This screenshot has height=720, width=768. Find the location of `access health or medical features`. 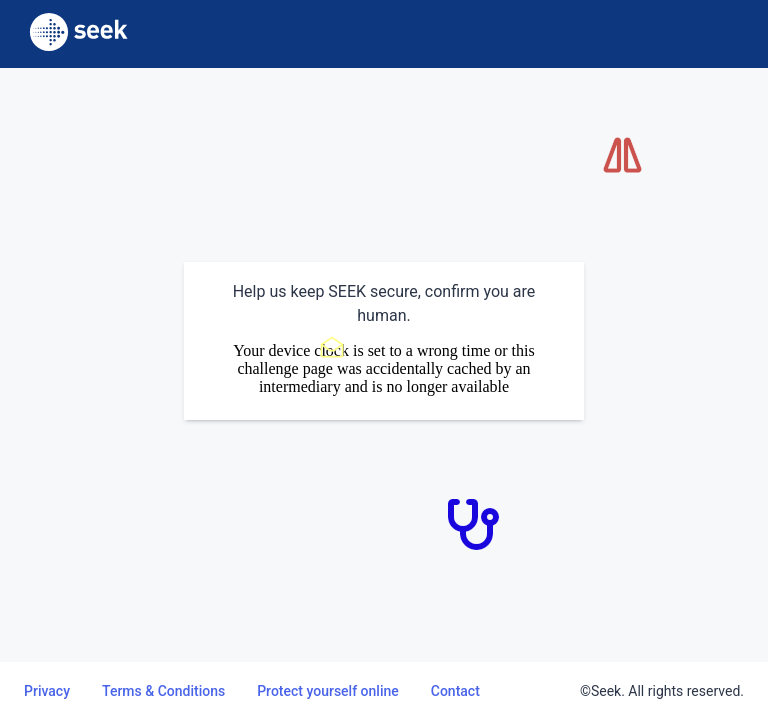

access health or medical features is located at coordinates (472, 523).